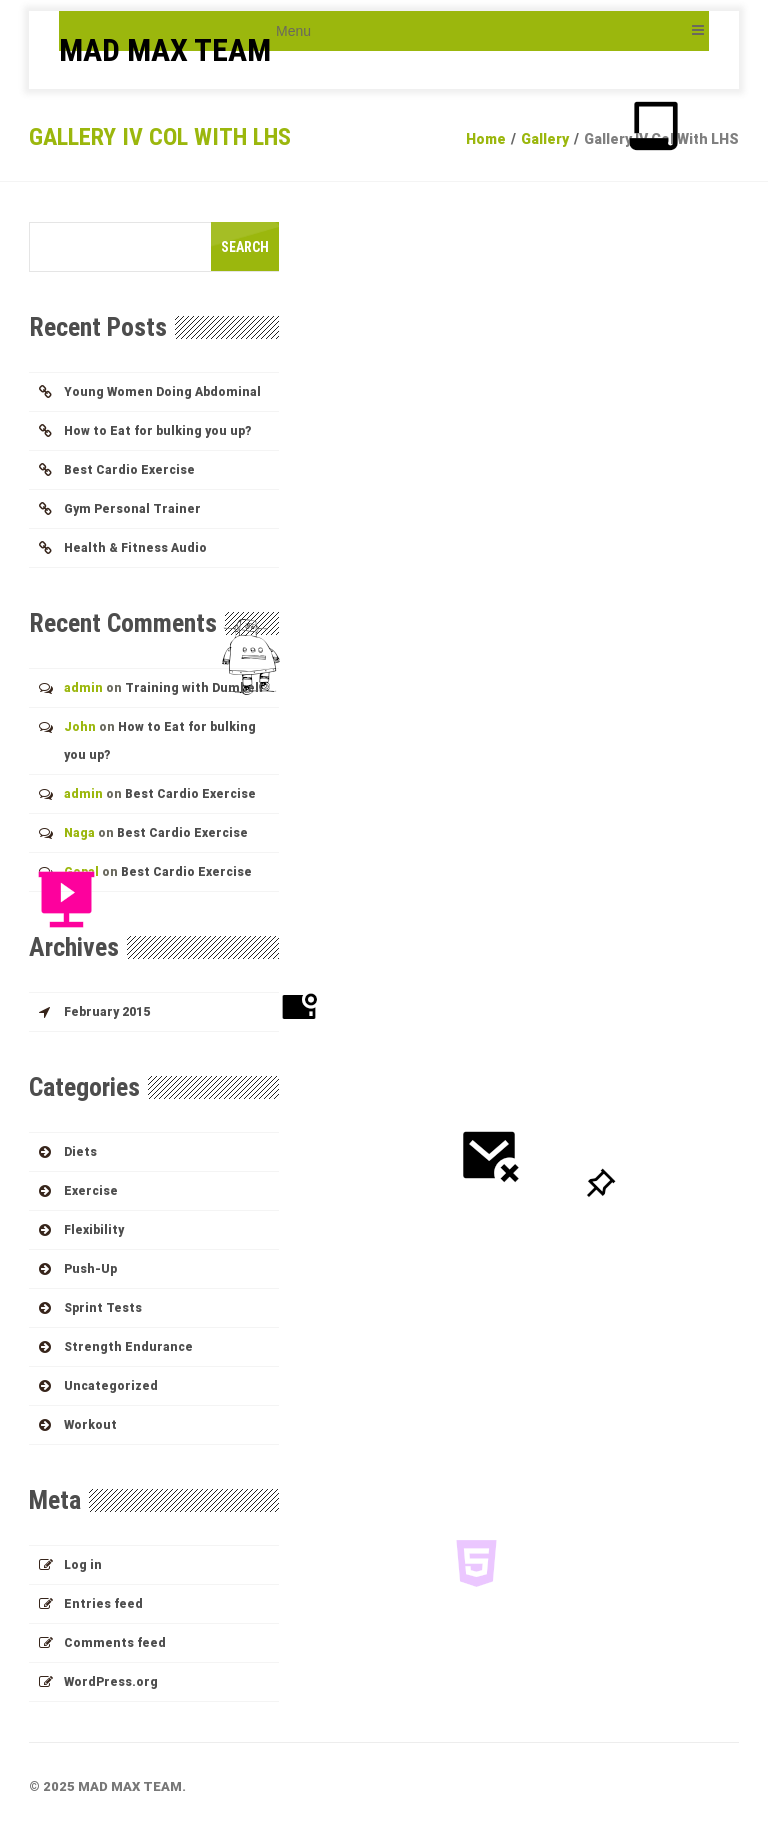  Describe the element at coordinates (299, 1007) in the screenshot. I see `access phone camera` at that location.